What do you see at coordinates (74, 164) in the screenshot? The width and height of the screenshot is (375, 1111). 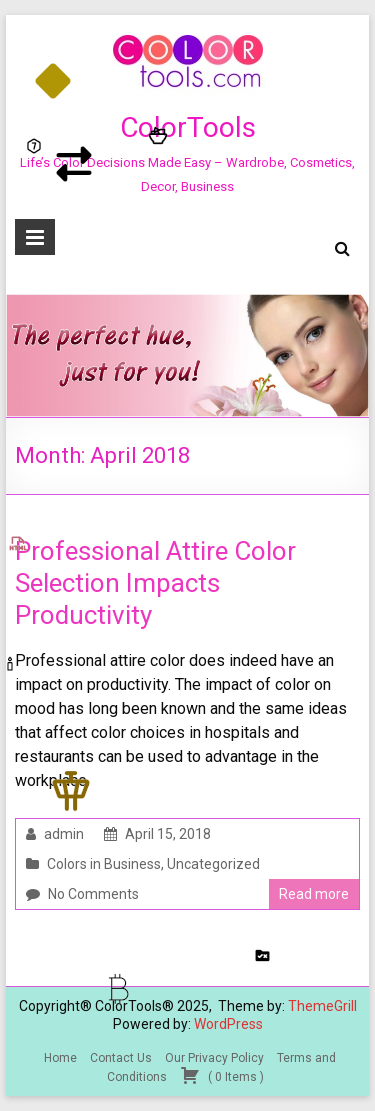 I see `swap or exchange items` at bounding box center [74, 164].